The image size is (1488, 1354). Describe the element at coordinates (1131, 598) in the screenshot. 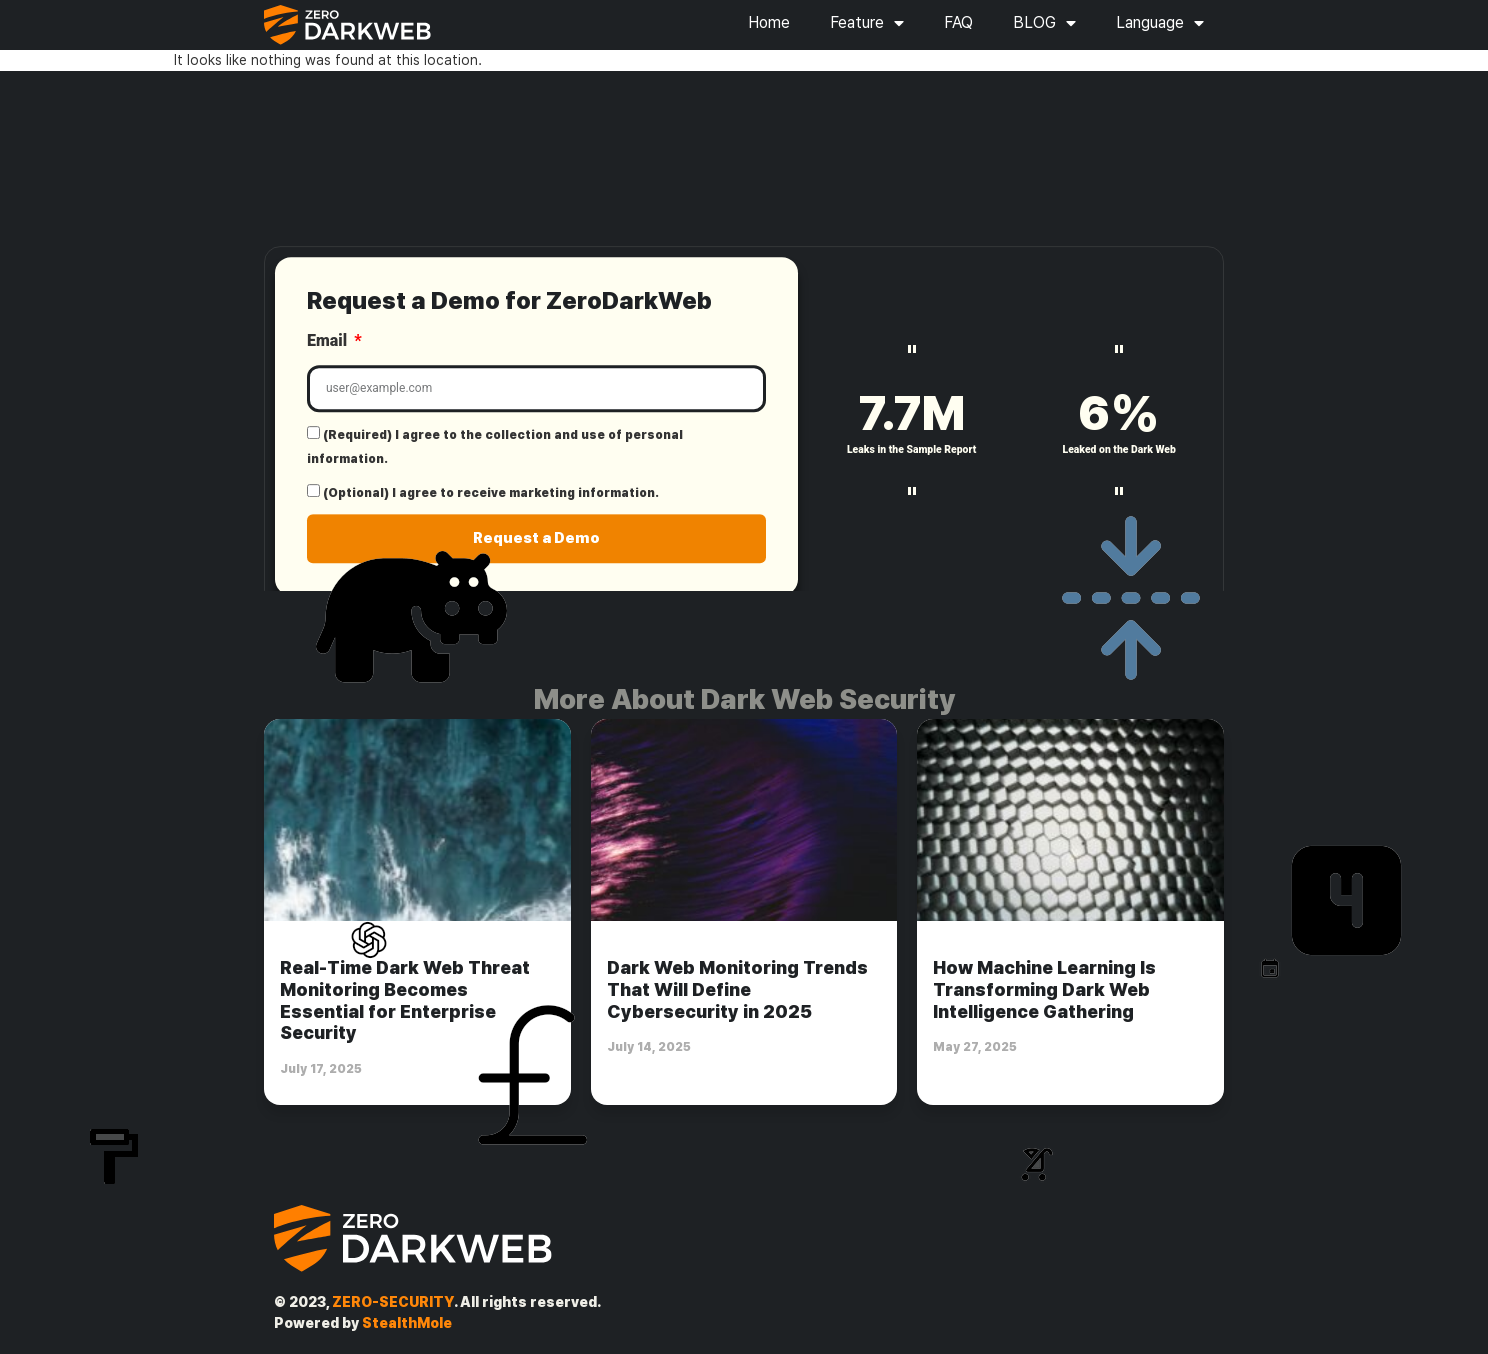

I see `collapse or fold content section` at that location.